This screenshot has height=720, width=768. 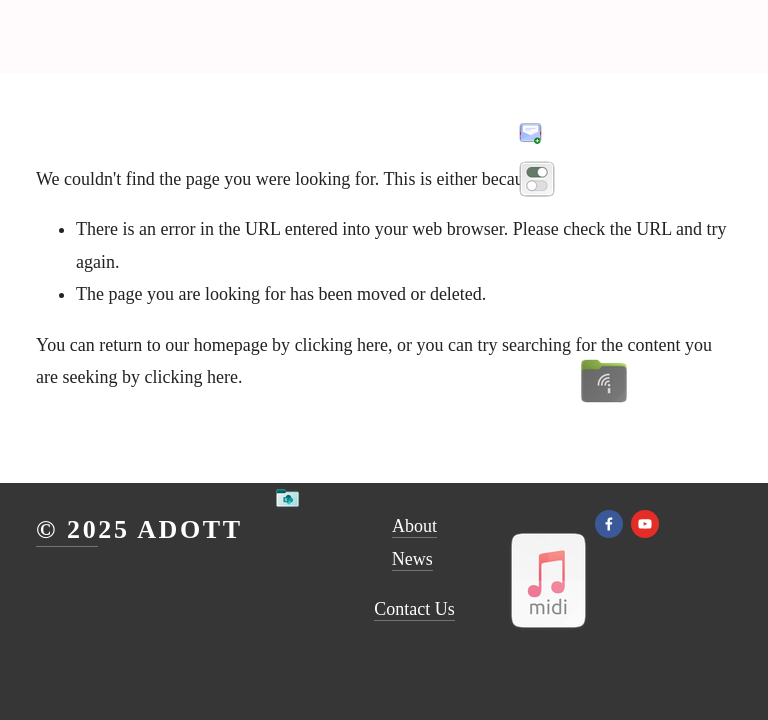 What do you see at coordinates (530, 132) in the screenshot?
I see `compose a new email message` at bounding box center [530, 132].